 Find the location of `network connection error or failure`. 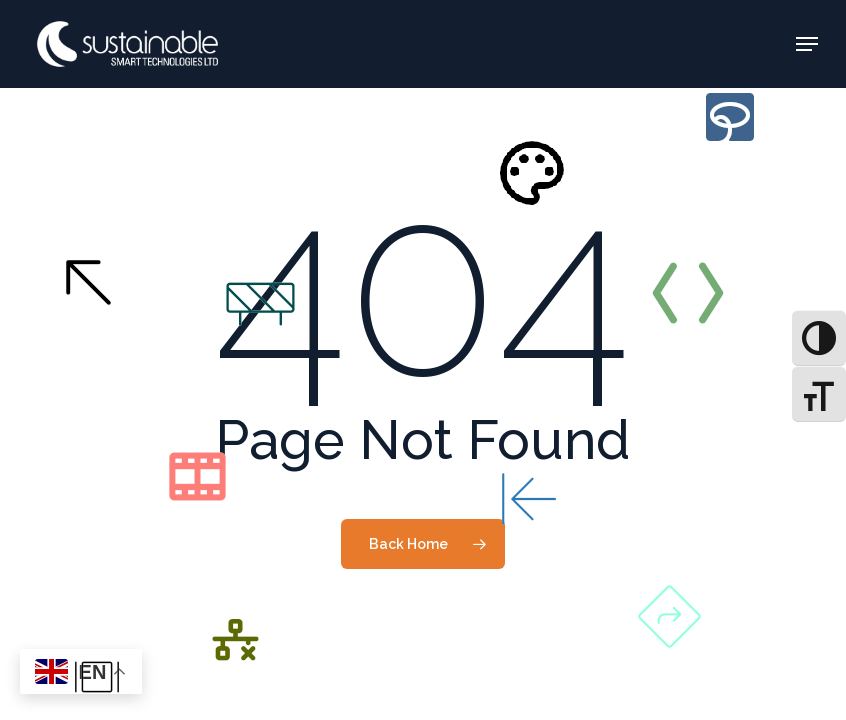

network connection error or failure is located at coordinates (235, 640).